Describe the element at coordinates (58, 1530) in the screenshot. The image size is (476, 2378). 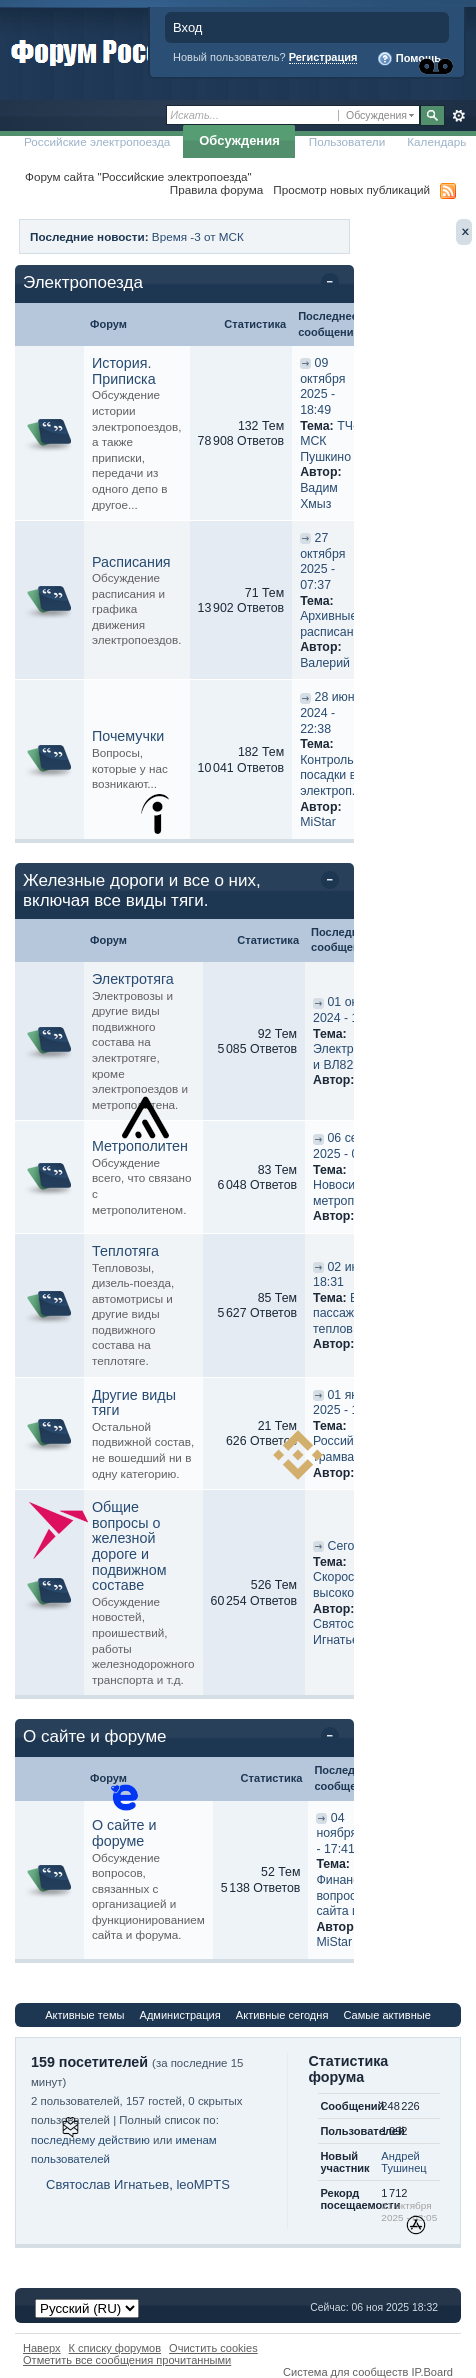
I see `open snapcraft app store` at that location.